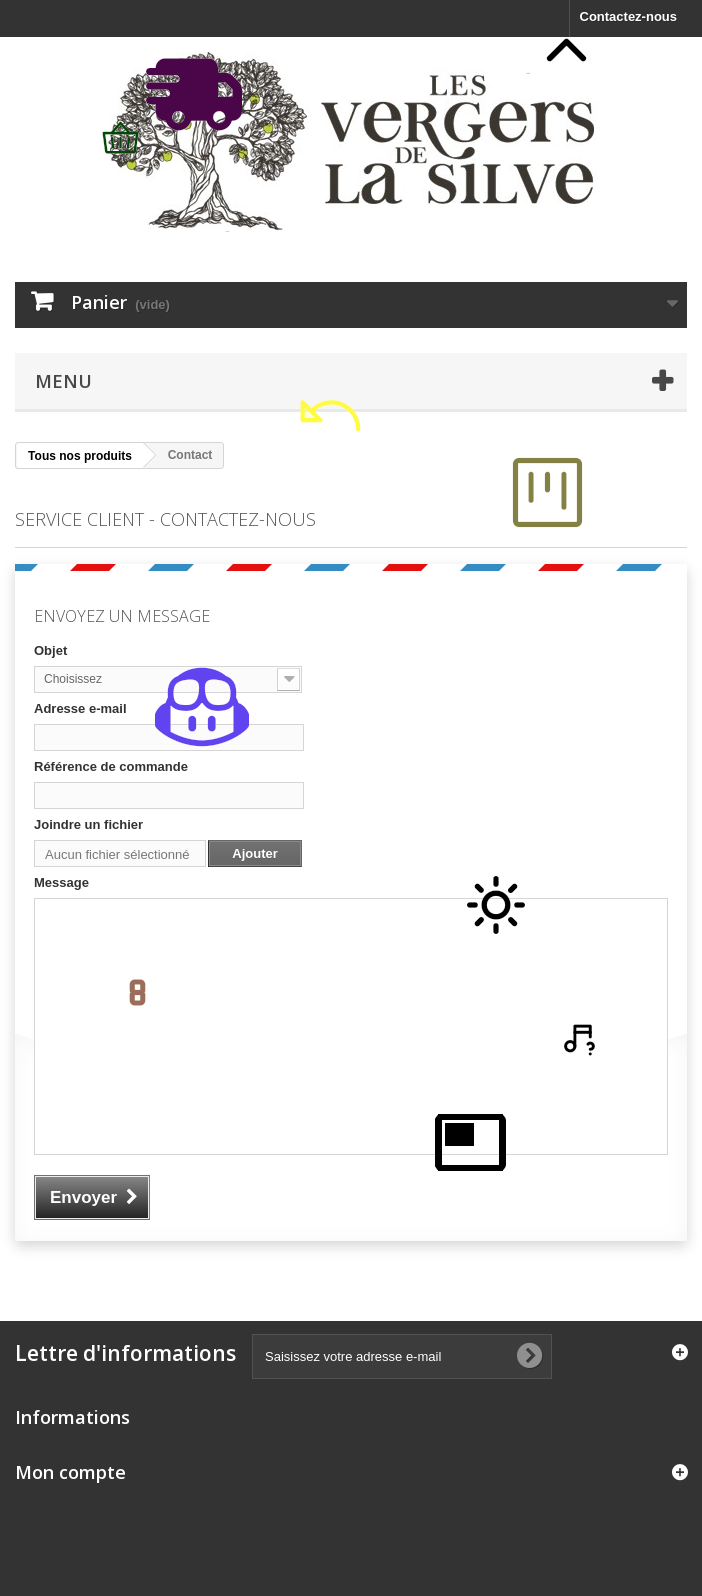  Describe the element at coordinates (120, 139) in the screenshot. I see `view shopping basket` at that location.